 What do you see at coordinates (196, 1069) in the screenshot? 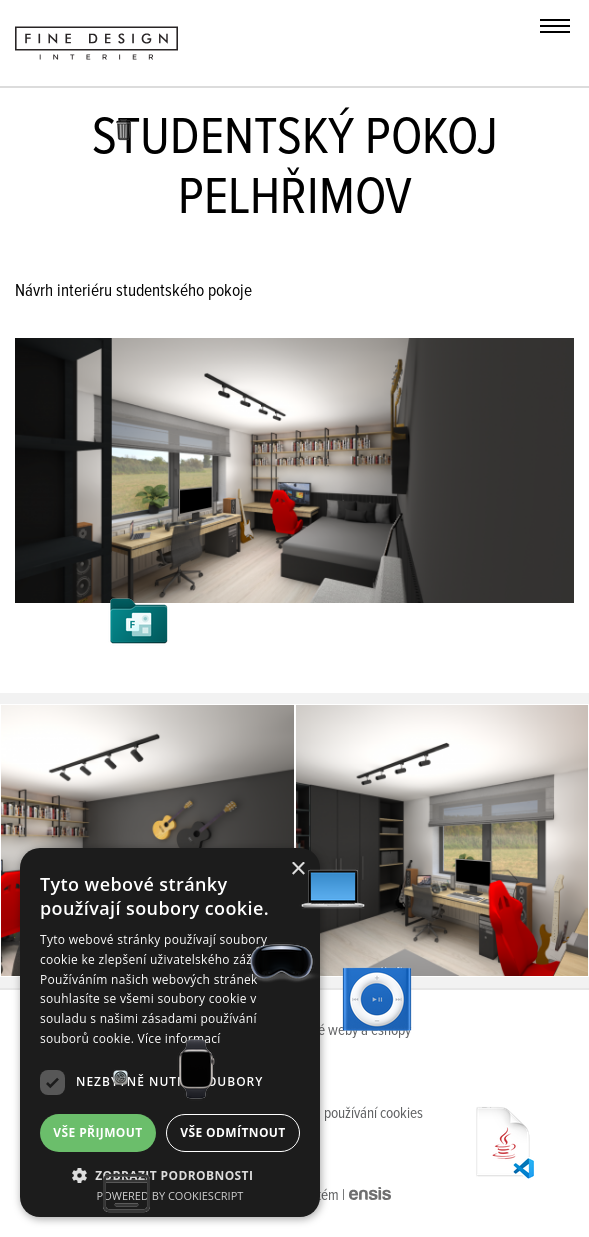
I see `apple watch series 7 or 8 device icon` at bounding box center [196, 1069].